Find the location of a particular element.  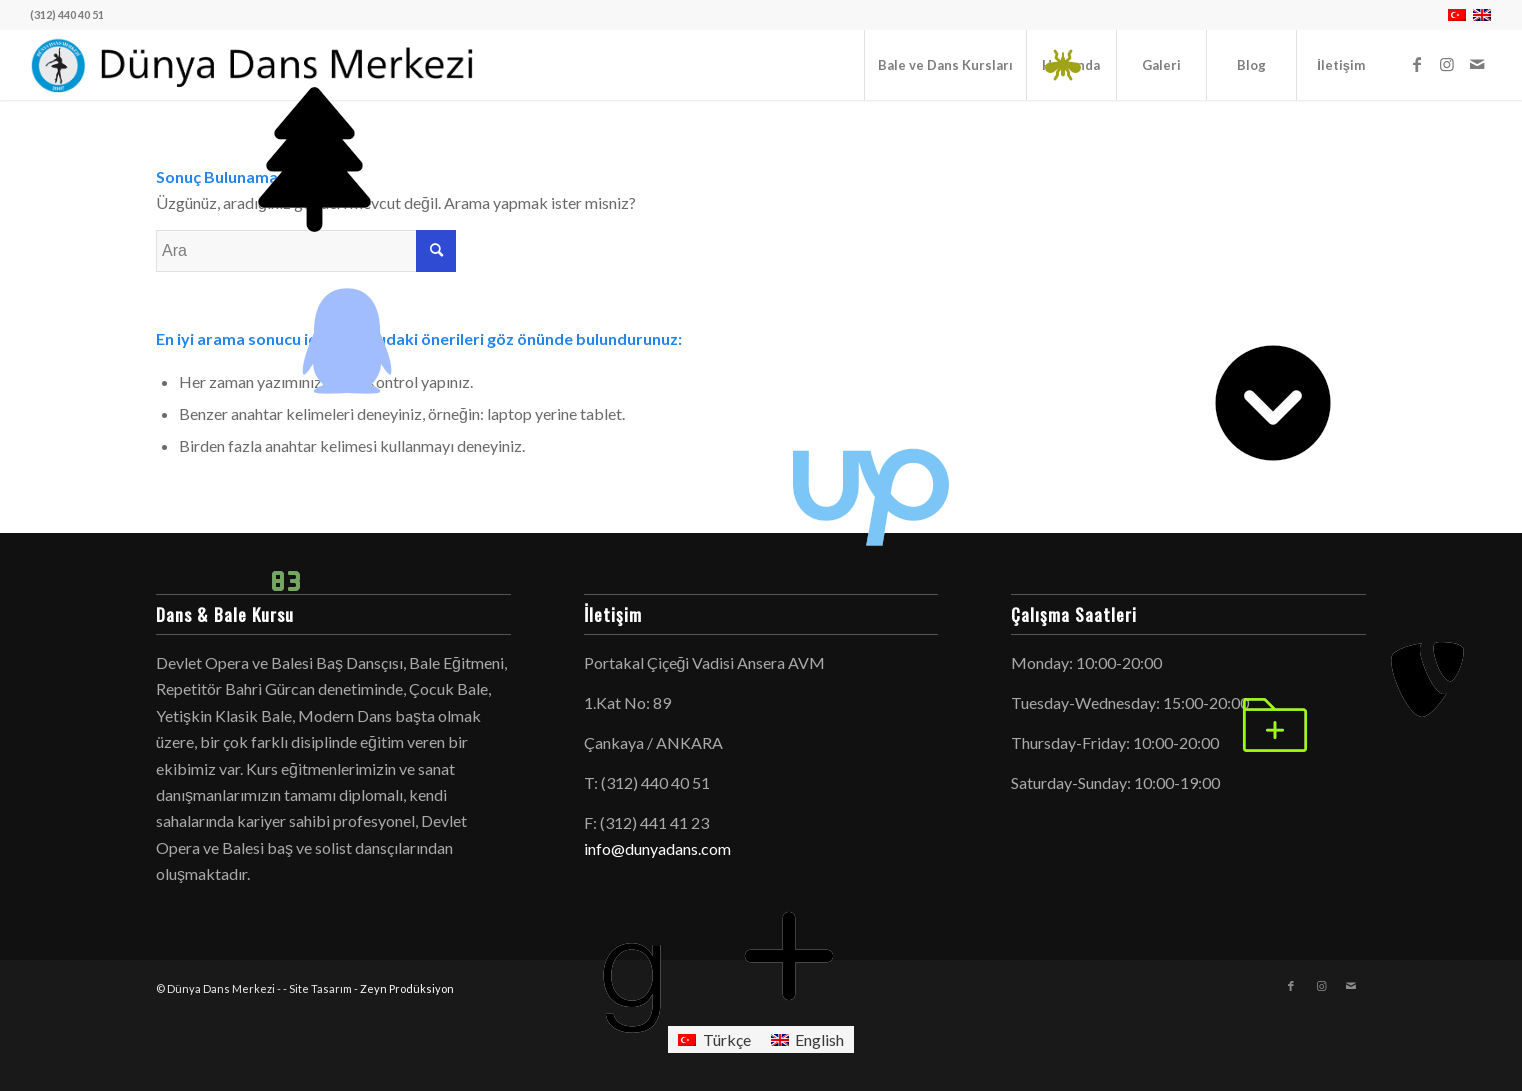

open QQ messaging app is located at coordinates (347, 341).